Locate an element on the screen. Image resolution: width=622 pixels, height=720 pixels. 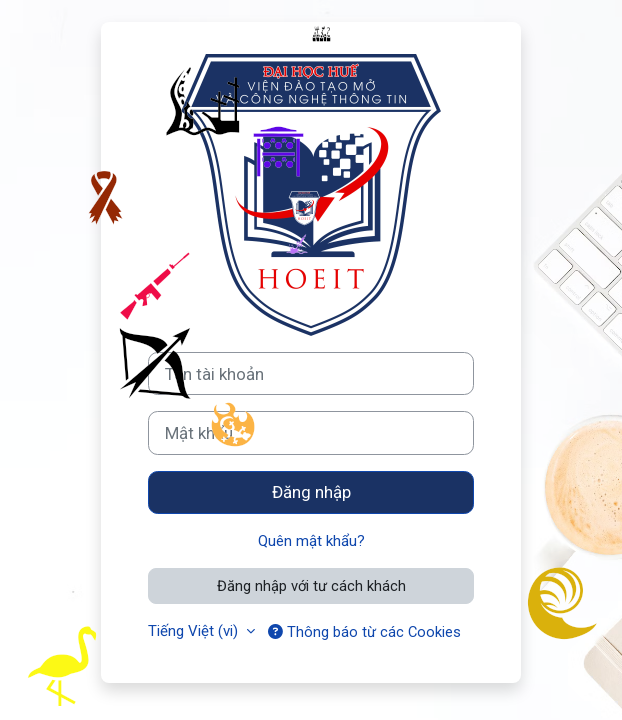
sea monster encounter or kraken attack event is located at coordinates (203, 100).